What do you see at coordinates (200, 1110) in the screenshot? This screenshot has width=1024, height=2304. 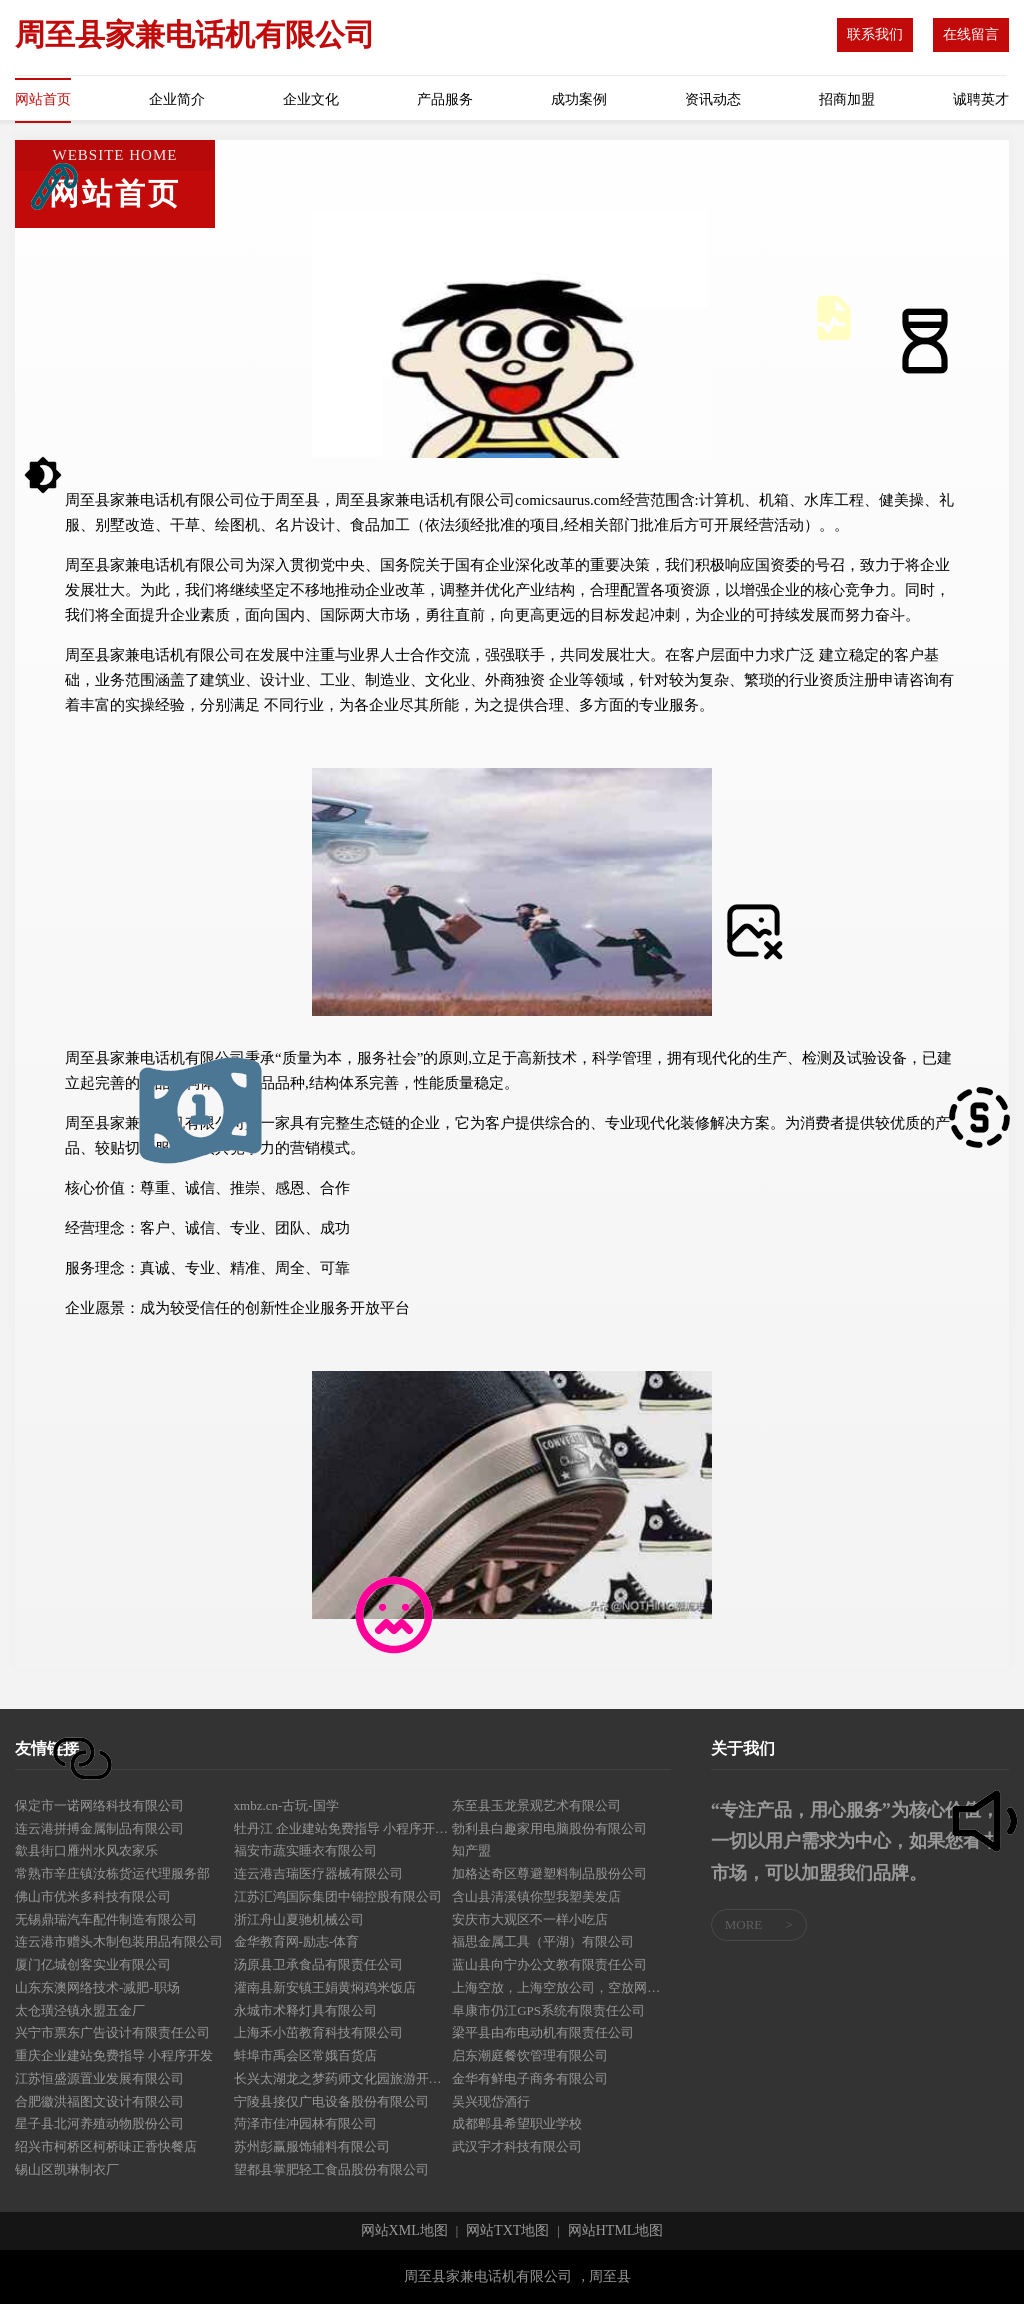 I see `view payment or transaction details` at bounding box center [200, 1110].